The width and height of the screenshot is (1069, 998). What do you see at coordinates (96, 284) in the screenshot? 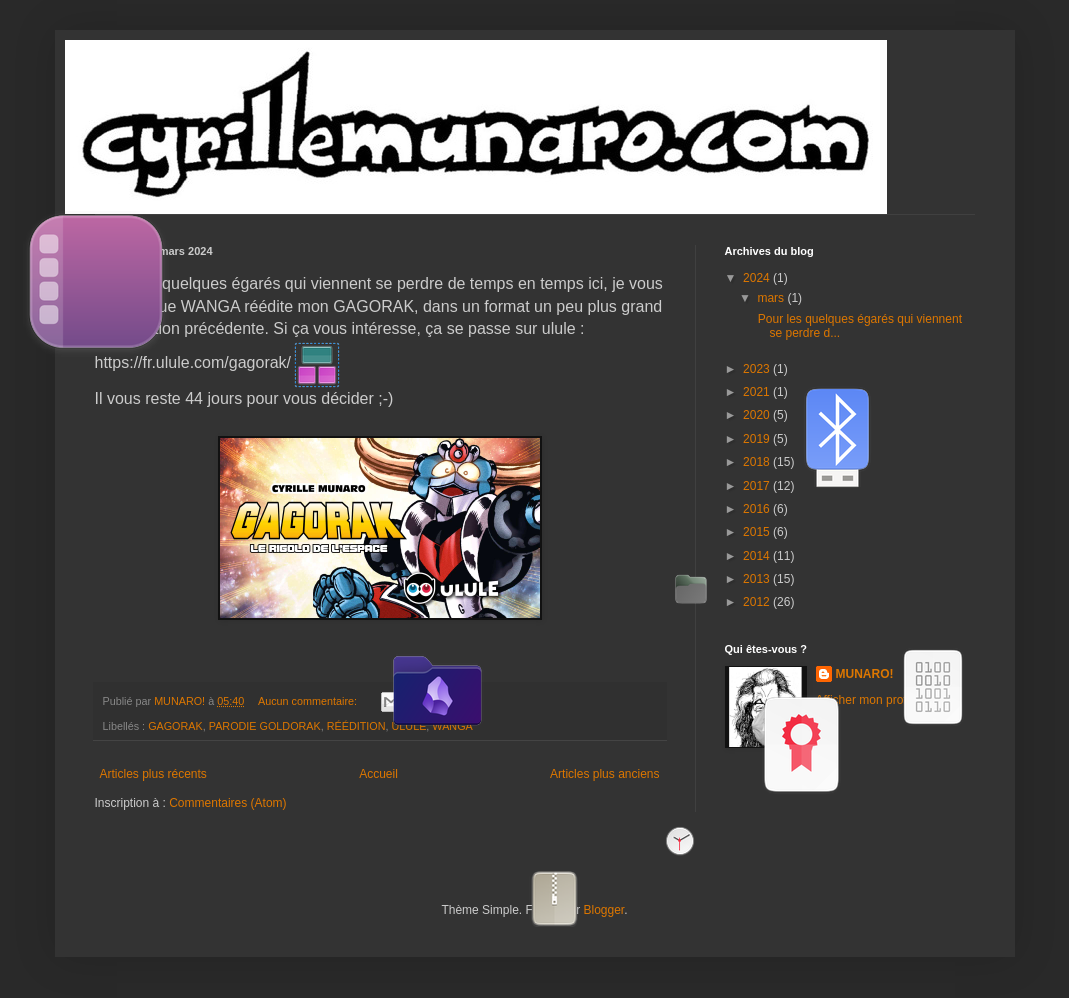
I see `access ubuntu panel preferences` at bounding box center [96, 284].